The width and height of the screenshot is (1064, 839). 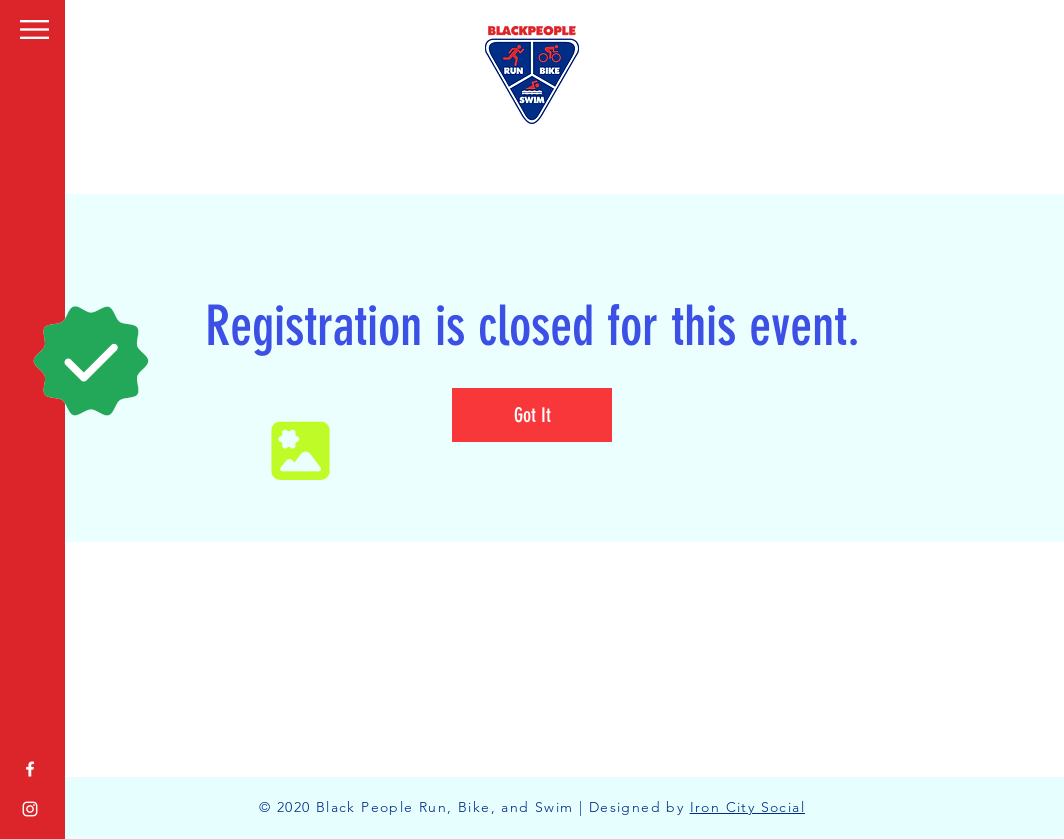 What do you see at coordinates (300, 450) in the screenshot?
I see `add or upload an image` at bounding box center [300, 450].